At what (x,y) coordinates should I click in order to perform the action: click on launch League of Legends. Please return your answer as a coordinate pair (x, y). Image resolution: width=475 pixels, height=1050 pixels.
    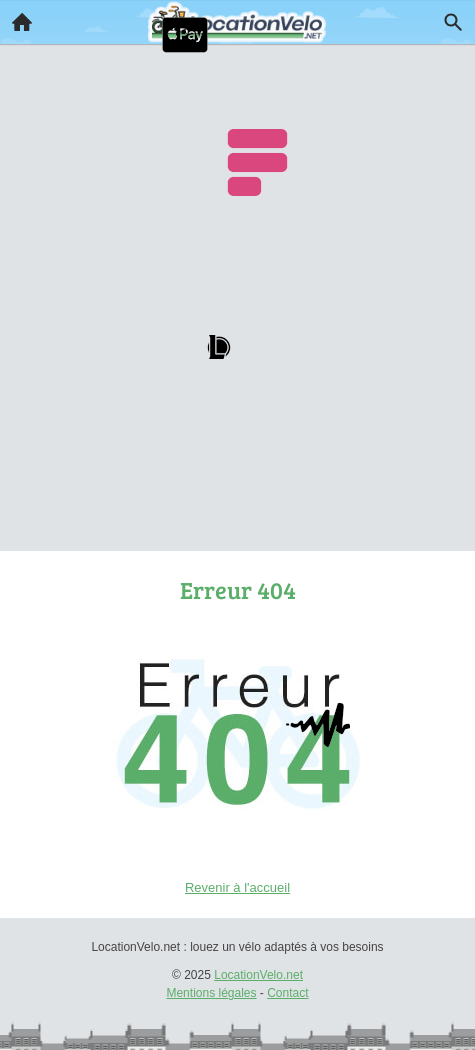
    Looking at the image, I should click on (219, 347).